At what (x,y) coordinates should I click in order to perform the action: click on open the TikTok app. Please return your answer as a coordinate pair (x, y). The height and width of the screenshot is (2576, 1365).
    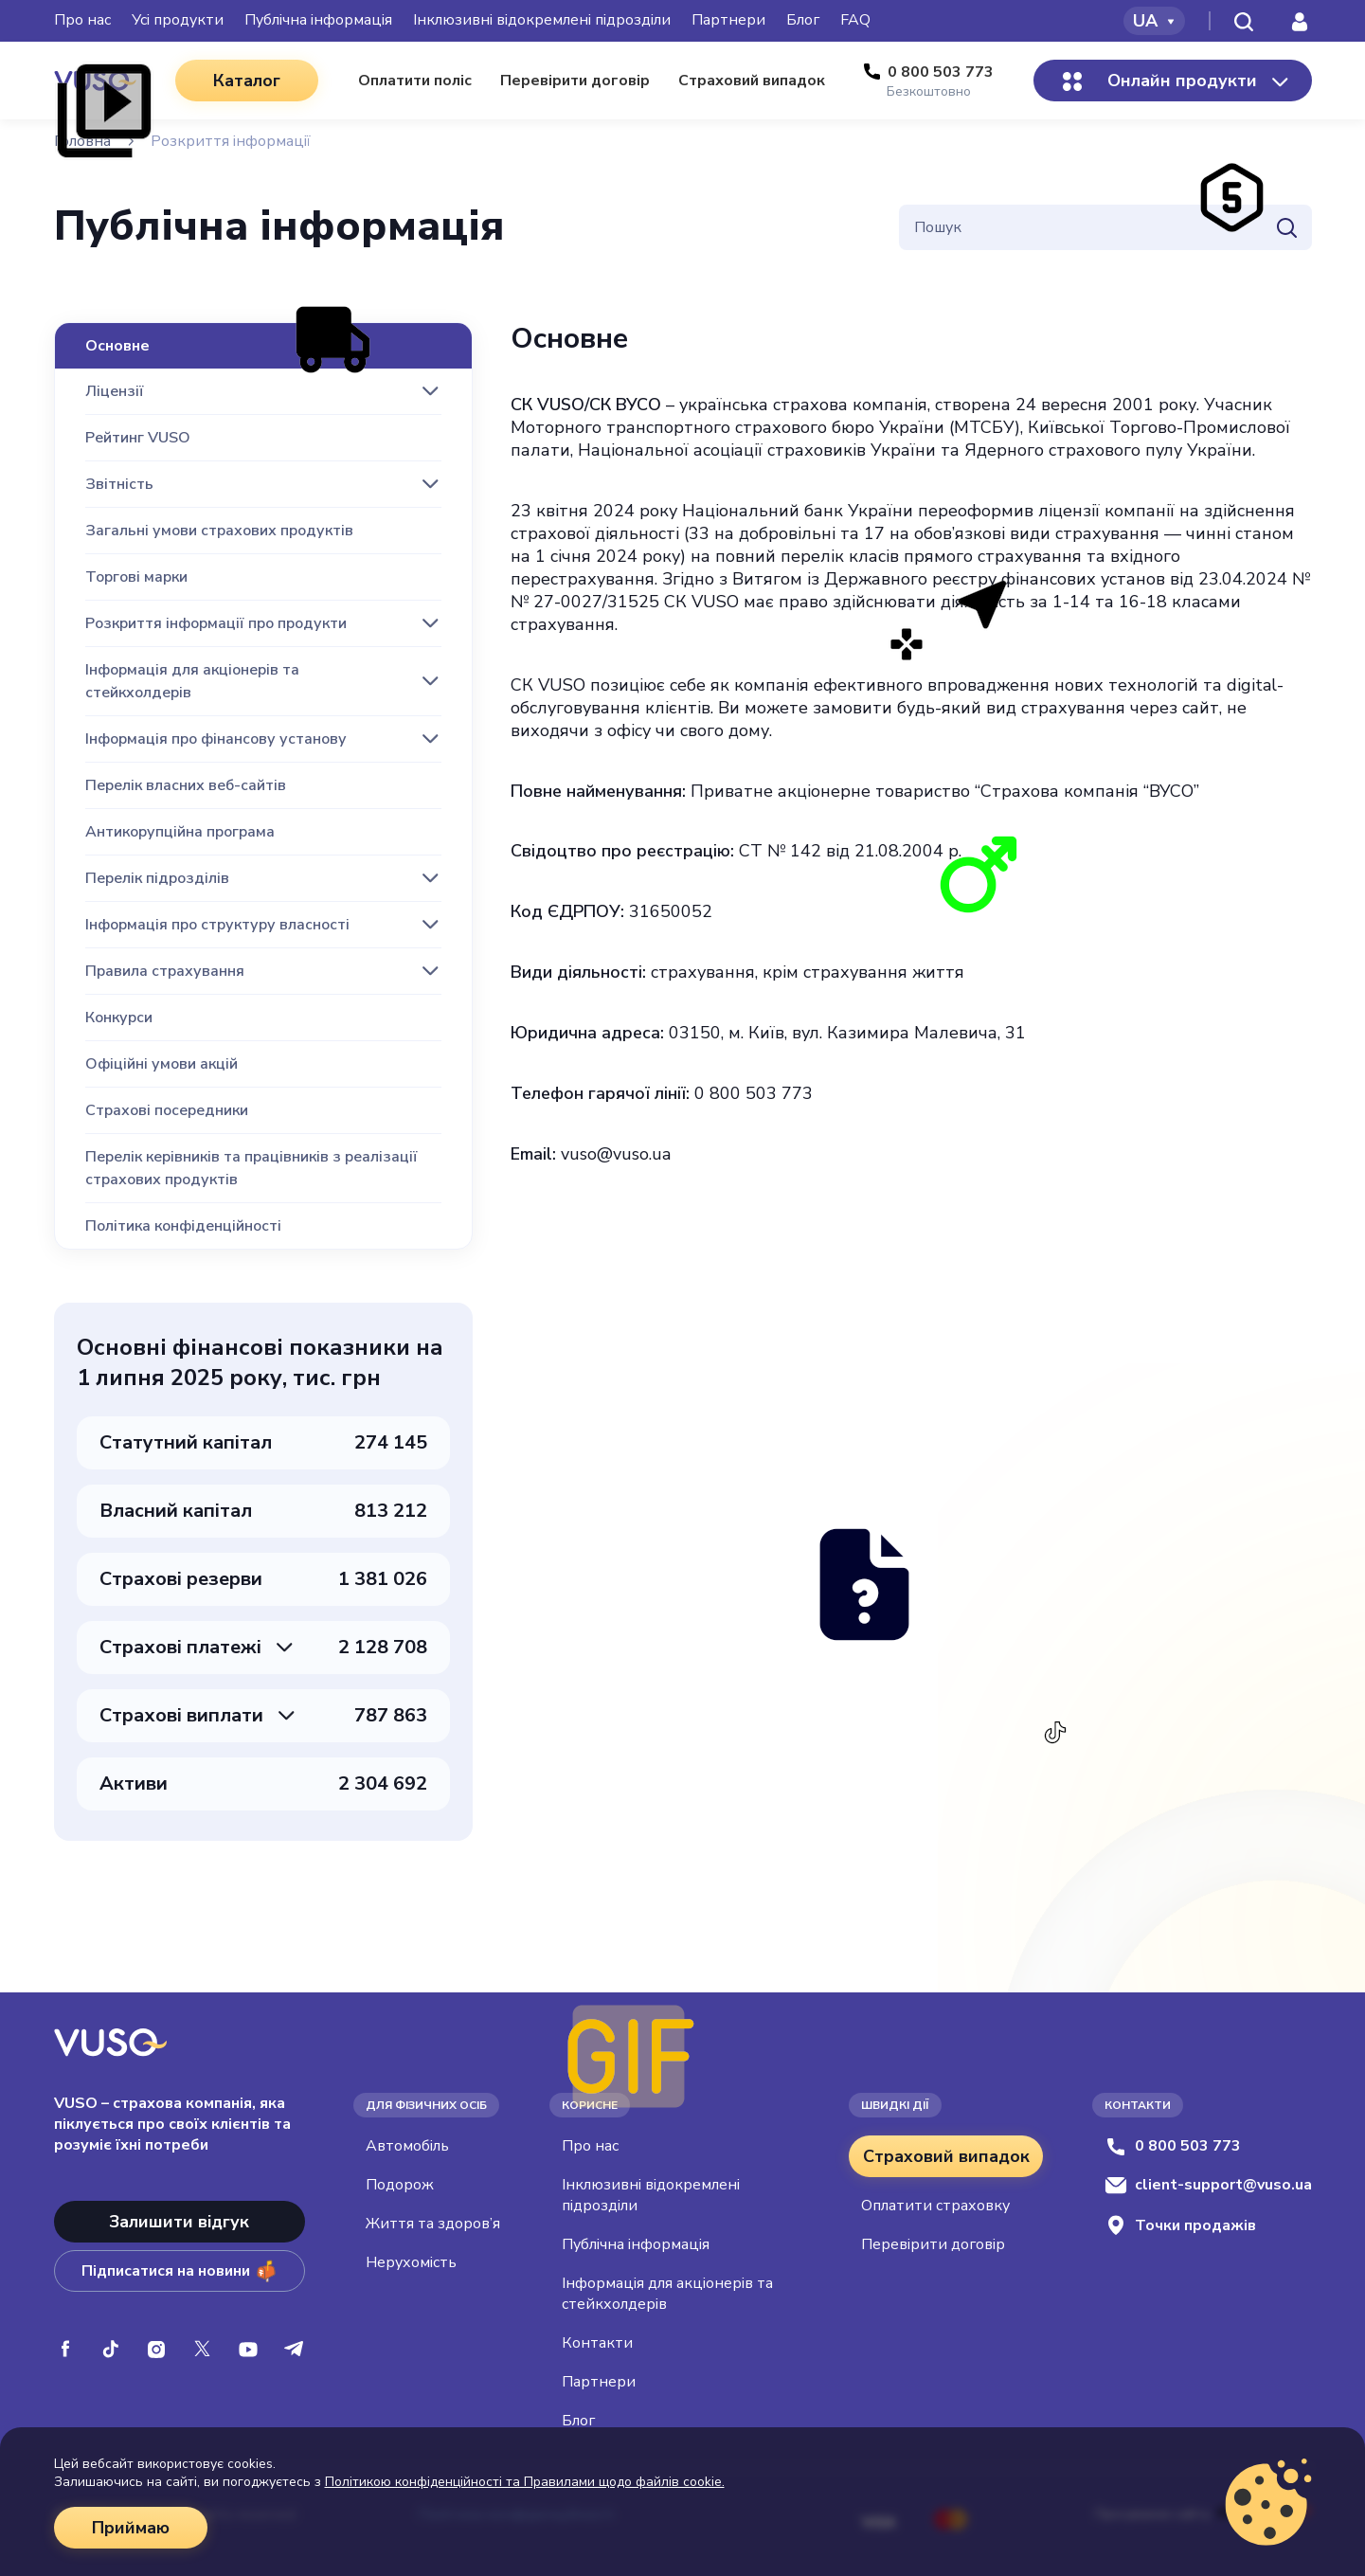
    Looking at the image, I should click on (1055, 1733).